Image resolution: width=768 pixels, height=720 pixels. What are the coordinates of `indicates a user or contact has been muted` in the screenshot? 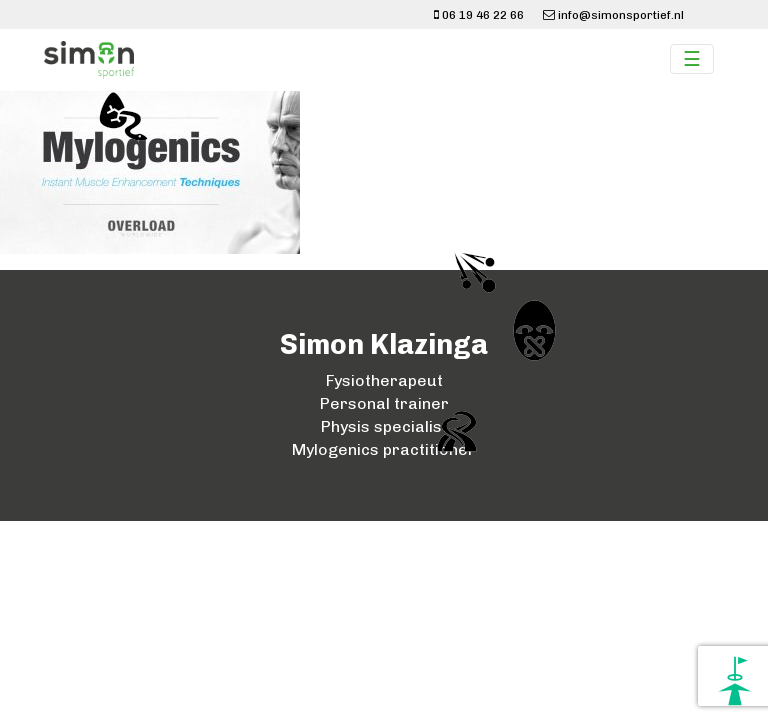 It's located at (534, 330).